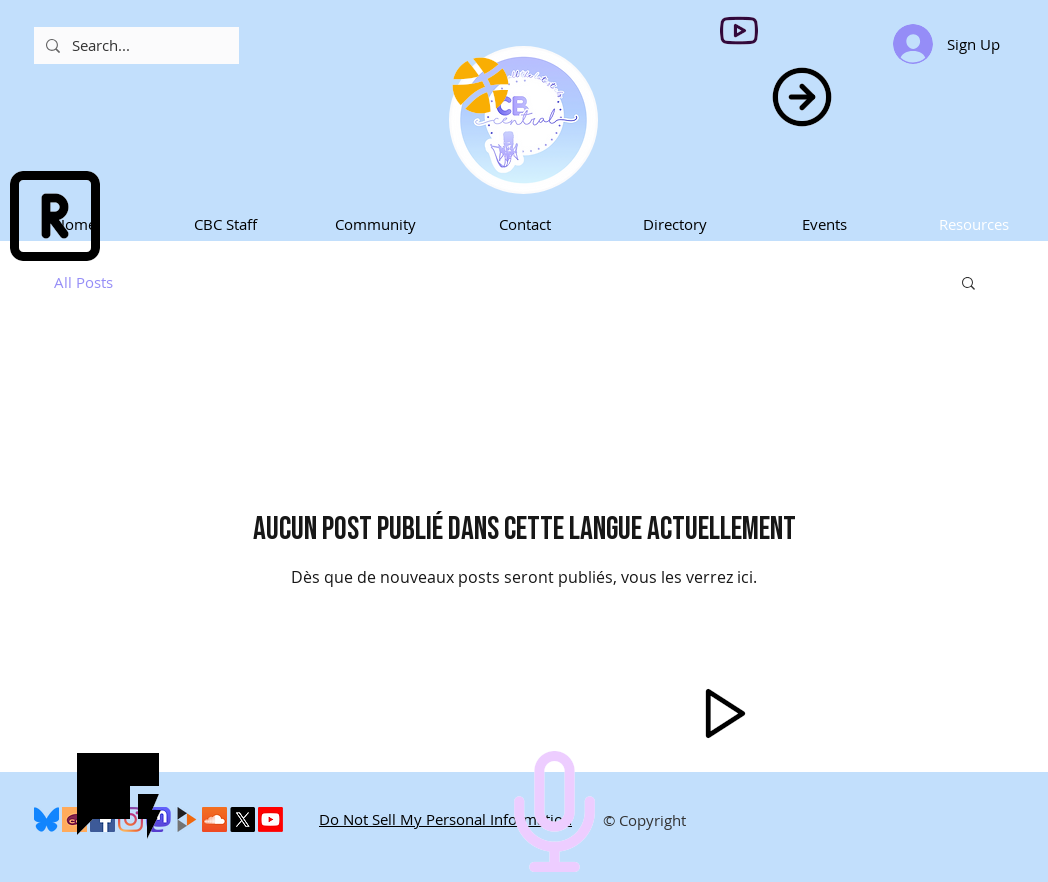 The width and height of the screenshot is (1048, 882). Describe the element at coordinates (554, 811) in the screenshot. I see `tap to use voice input` at that location.